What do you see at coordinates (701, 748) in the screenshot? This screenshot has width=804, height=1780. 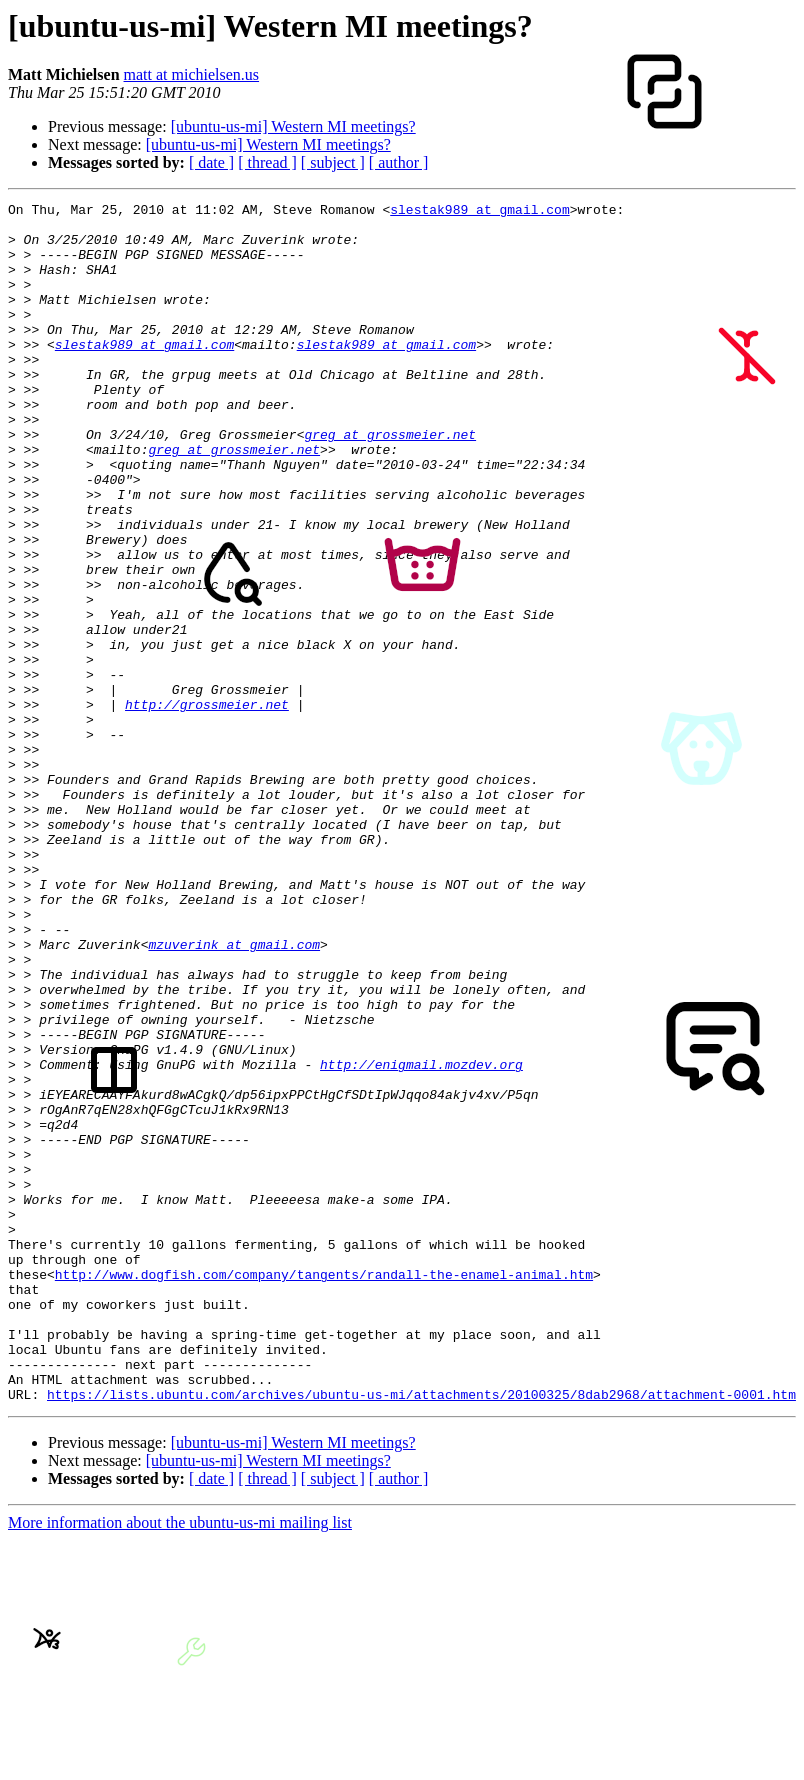 I see `browse pet-related content or services` at bounding box center [701, 748].